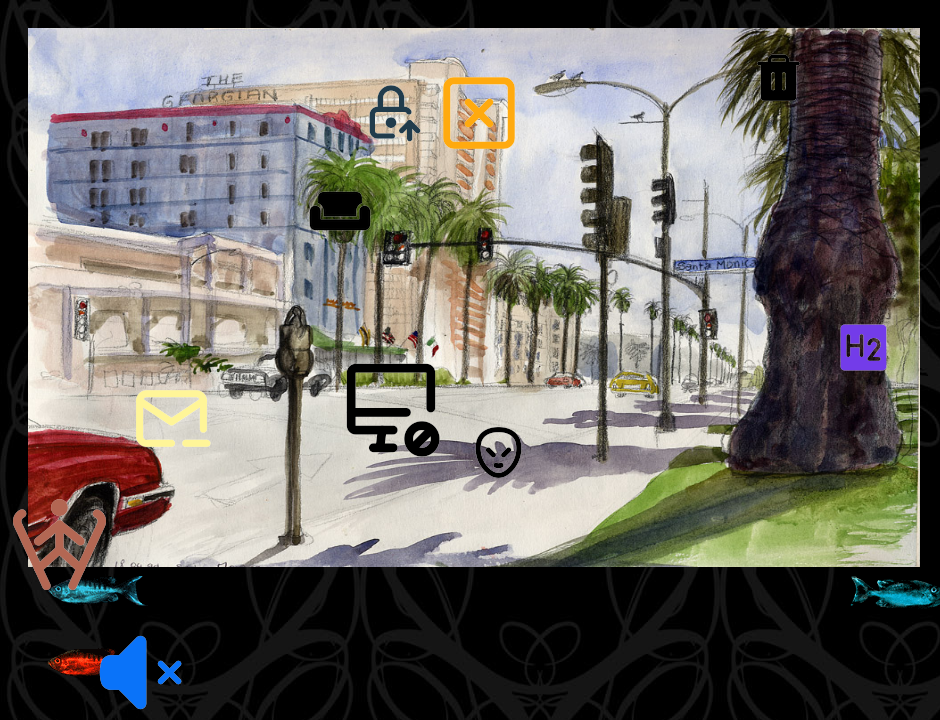 This screenshot has height=720, width=940. Describe the element at coordinates (59, 545) in the screenshot. I see `access ski jumping sports content` at that location.